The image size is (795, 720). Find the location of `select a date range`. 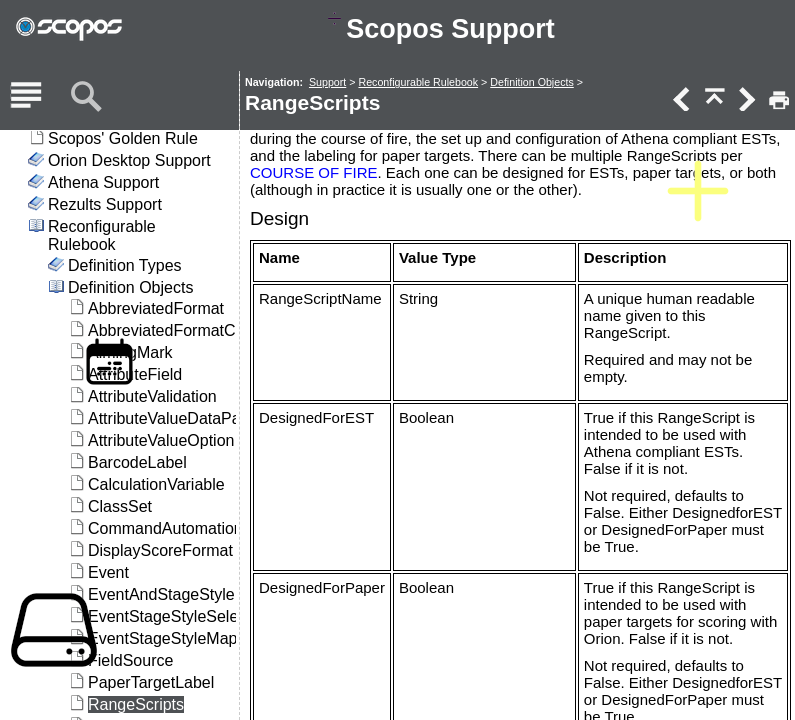

select a date range is located at coordinates (109, 361).